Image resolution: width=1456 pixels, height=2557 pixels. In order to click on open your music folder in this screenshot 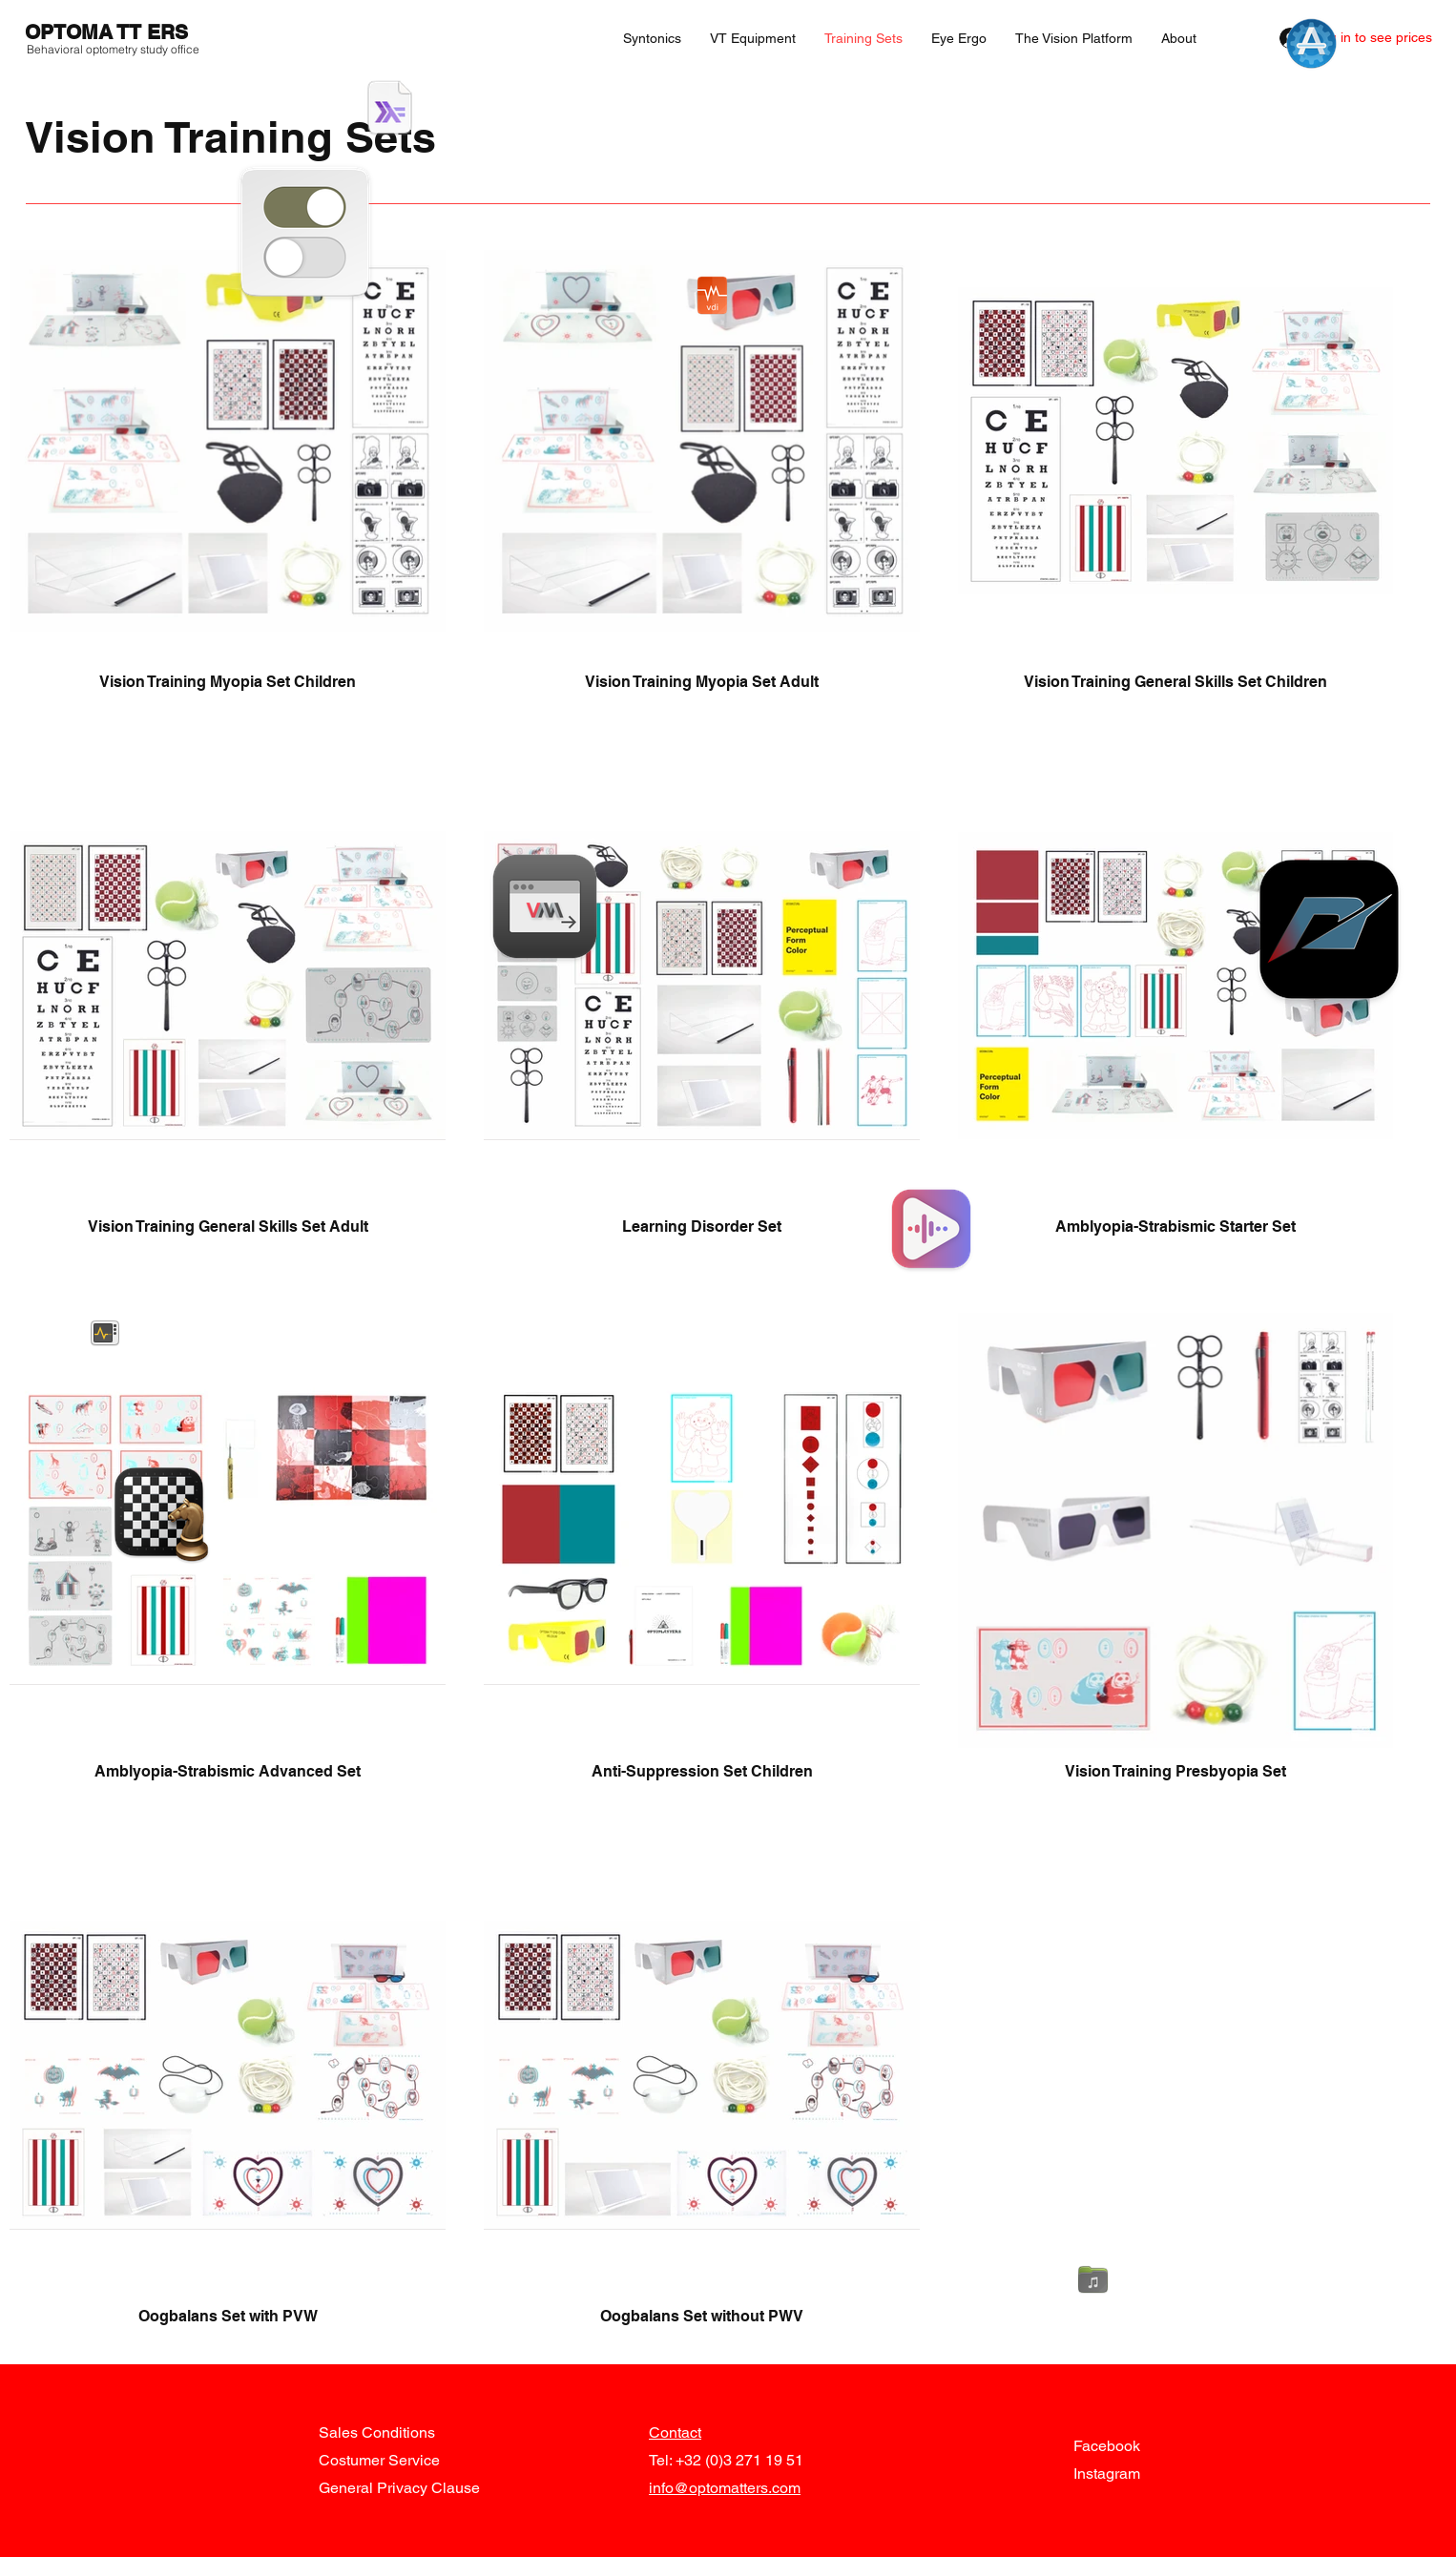, I will do `click(1092, 2278)`.